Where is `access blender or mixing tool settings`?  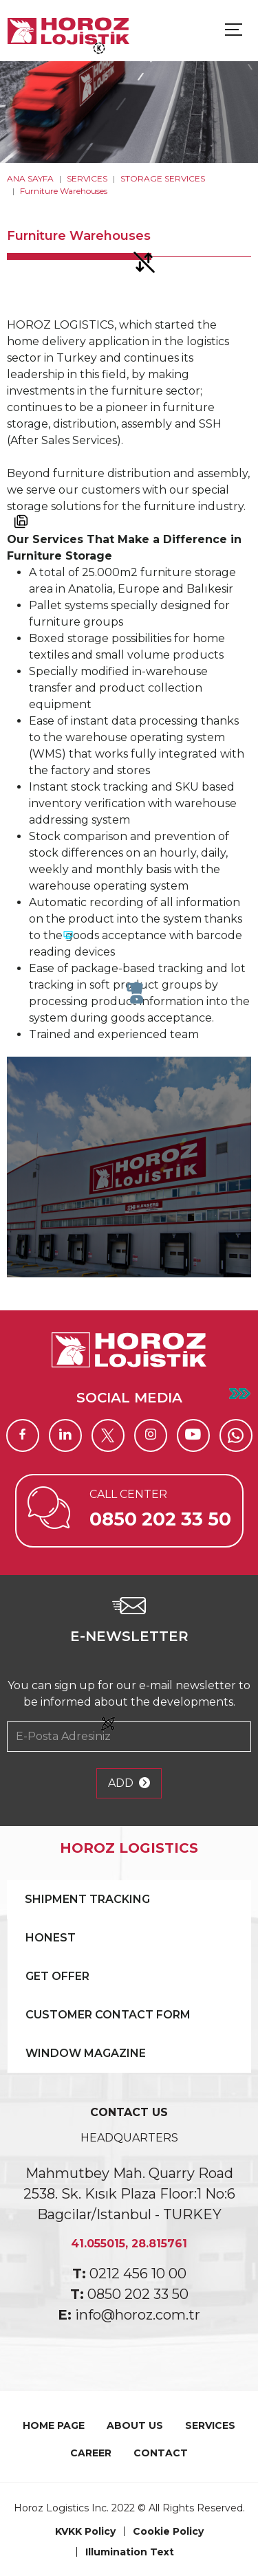 access blender or mixing tool settings is located at coordinates (136, 993).